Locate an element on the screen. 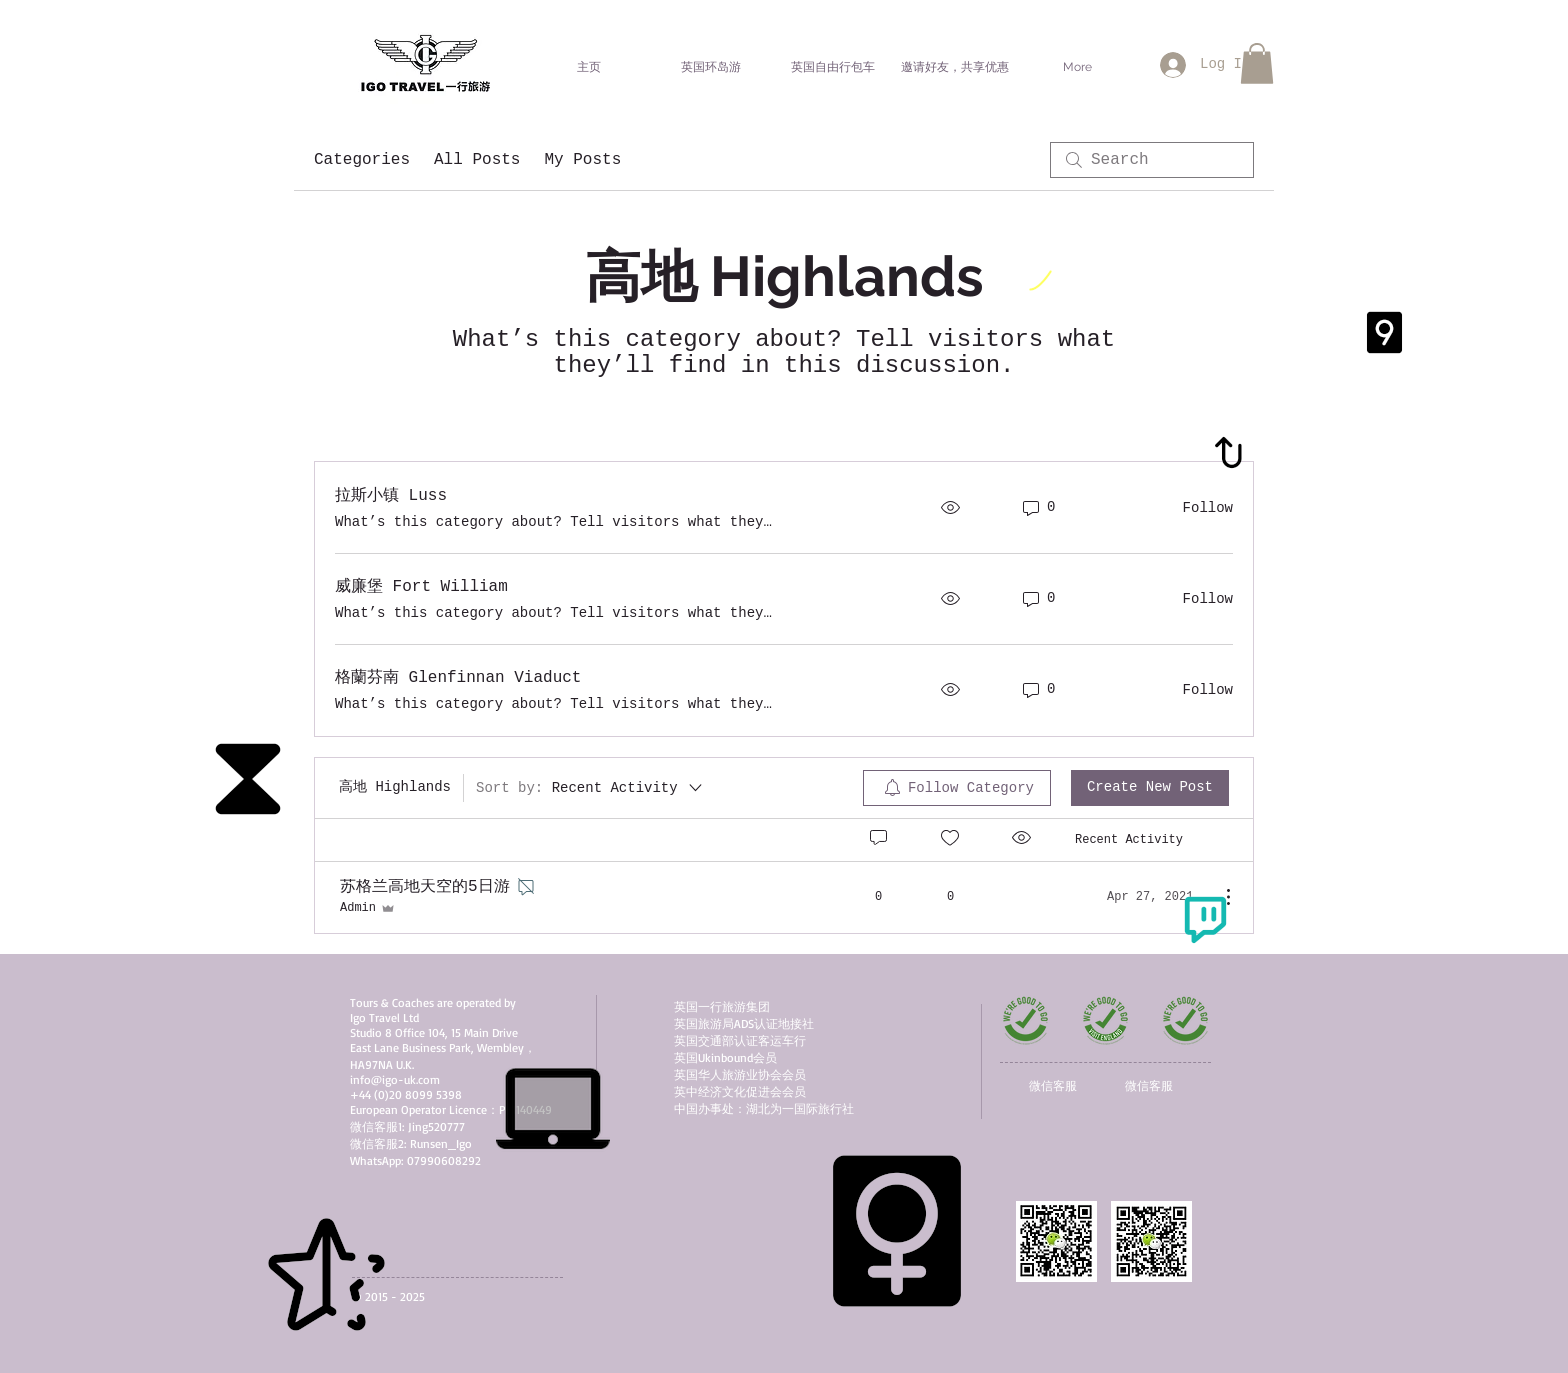  go back to previous screen or section is located at coordinates (1229, 452).